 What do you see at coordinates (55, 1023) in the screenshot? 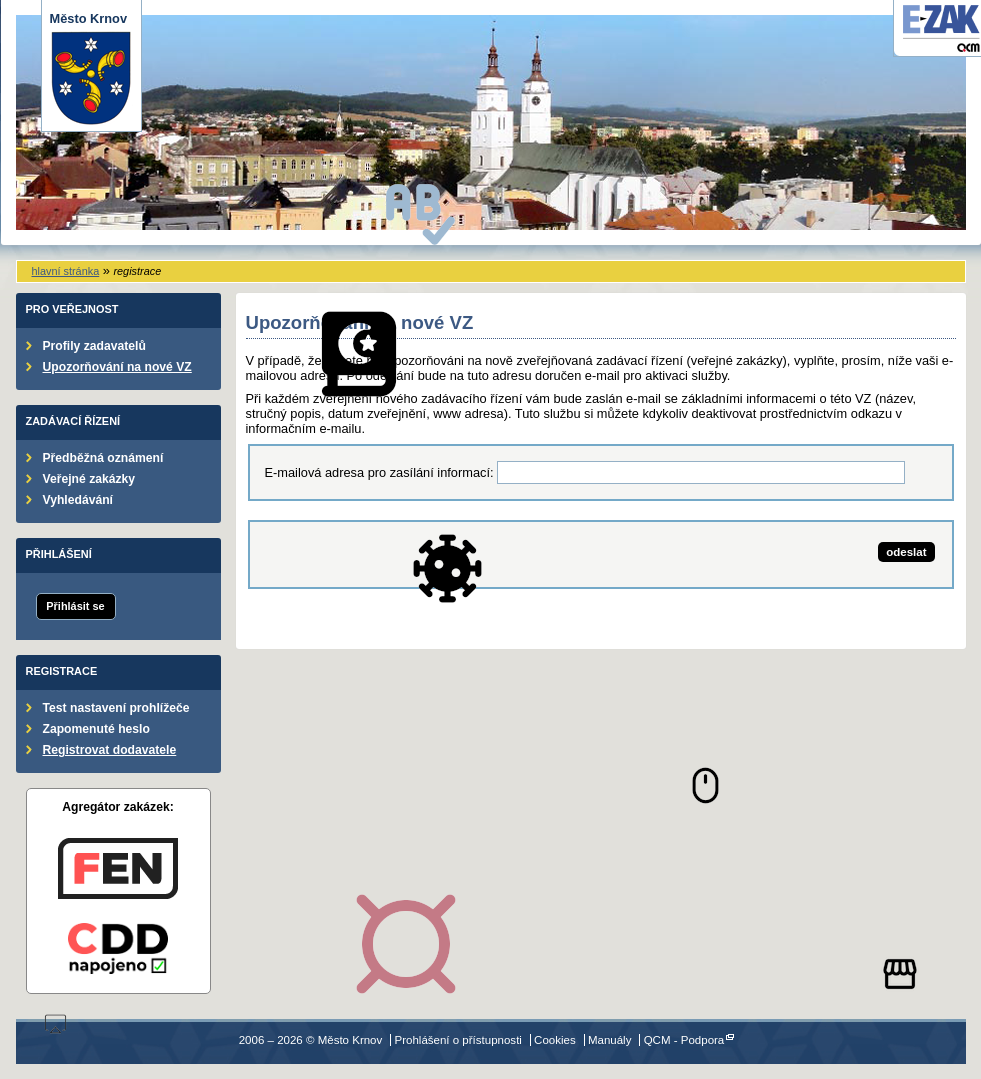
I see `stream content to an external display` at bounding box center [55, 1023].